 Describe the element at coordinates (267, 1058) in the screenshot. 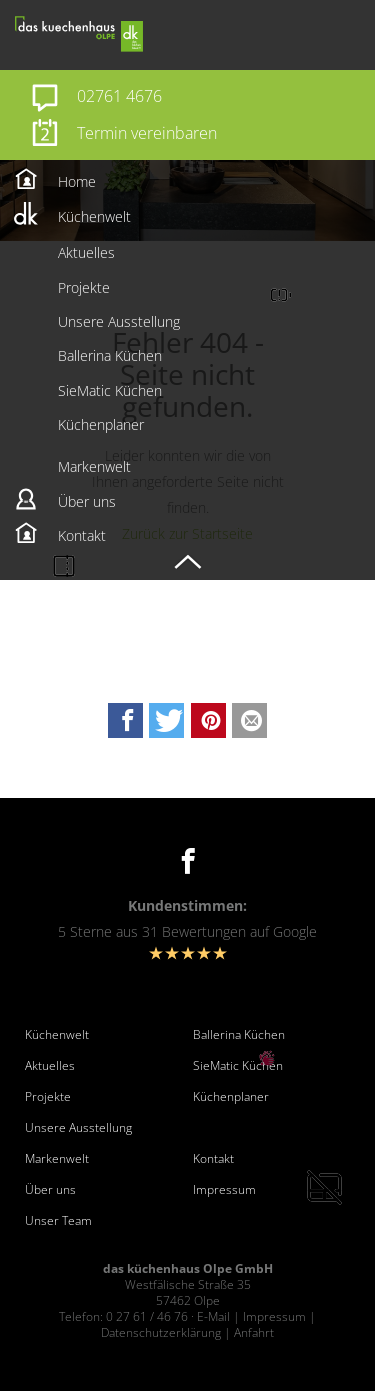

I see `wash your hands reminder` at that location.